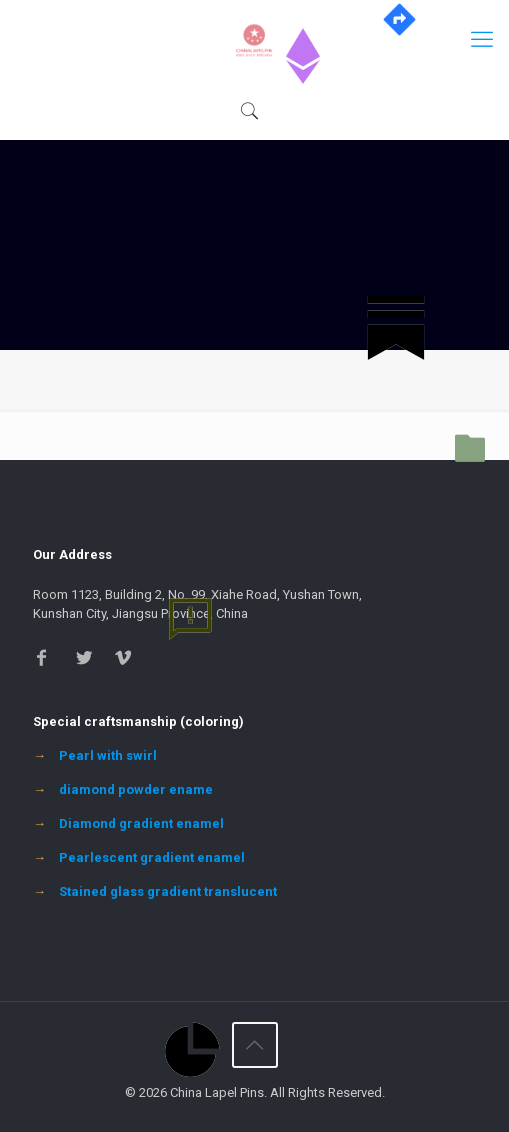 The image size is (509, 1132). Describe the element at coordinates (190, 617) in the screenshot. I see `submit feedback or report an issue` at that location.